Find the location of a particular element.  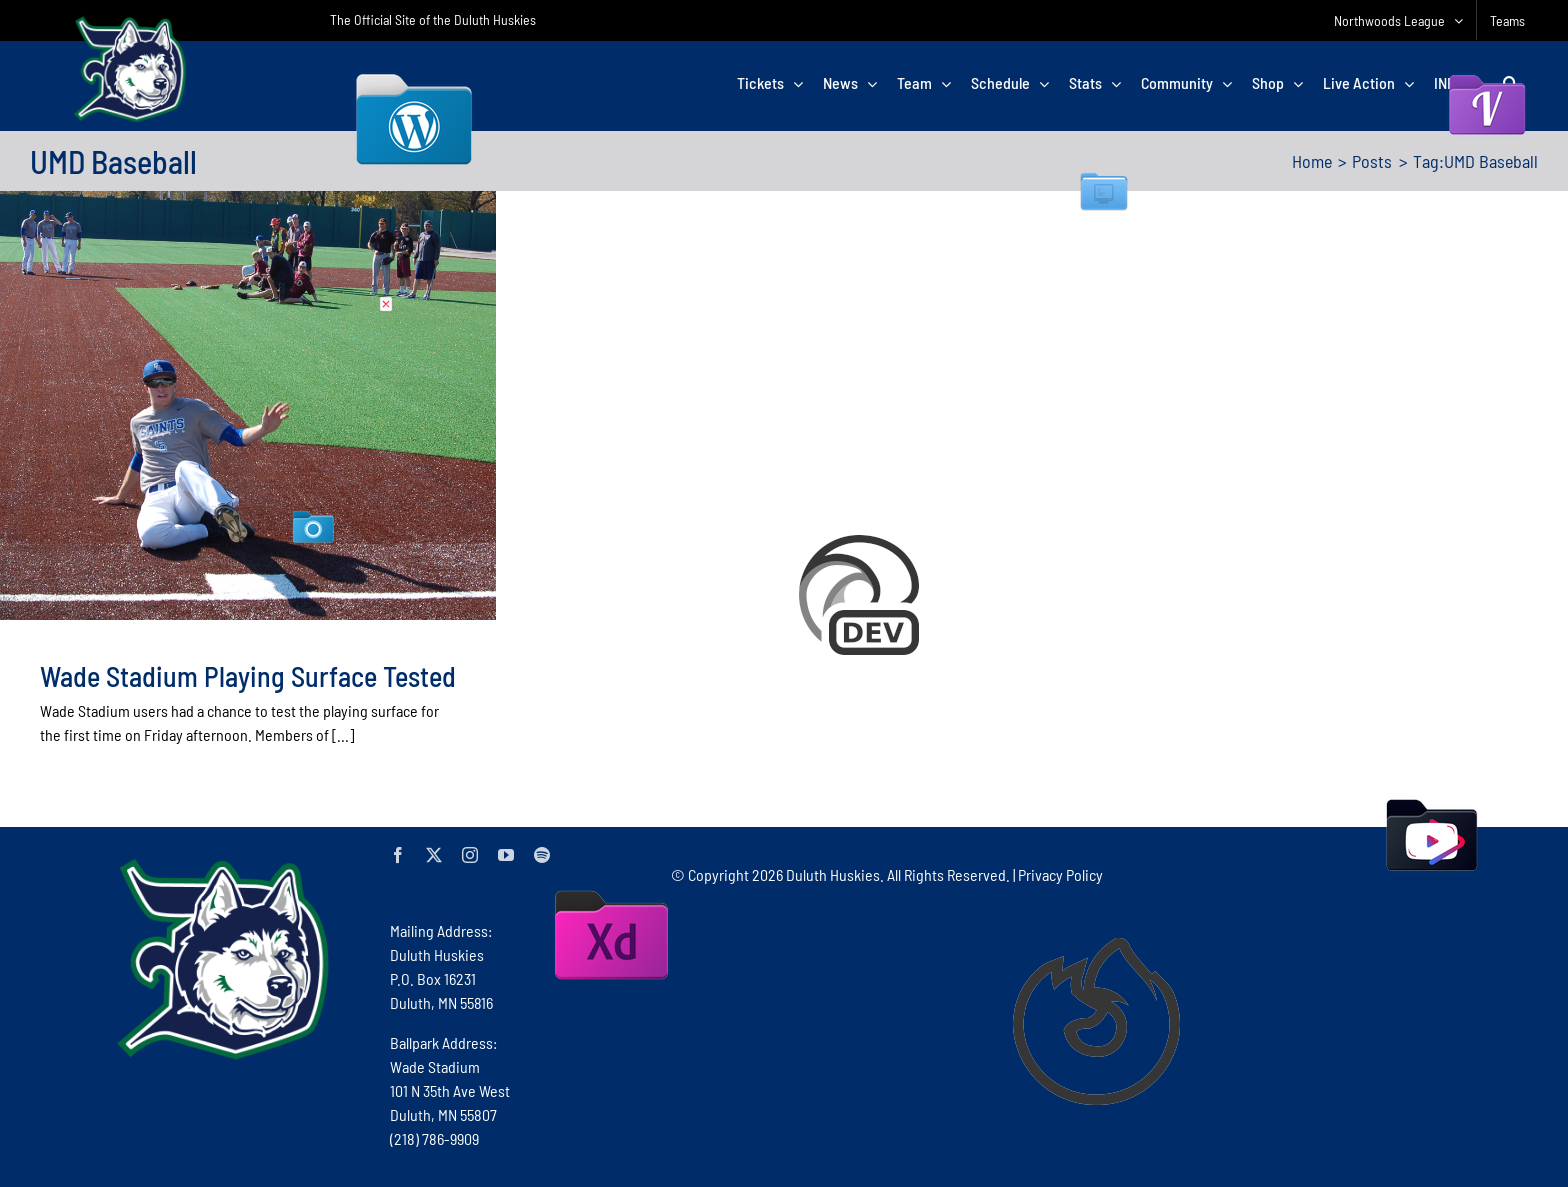

open Microsoft Edge Dev browser is located at coordinates (859, 595).